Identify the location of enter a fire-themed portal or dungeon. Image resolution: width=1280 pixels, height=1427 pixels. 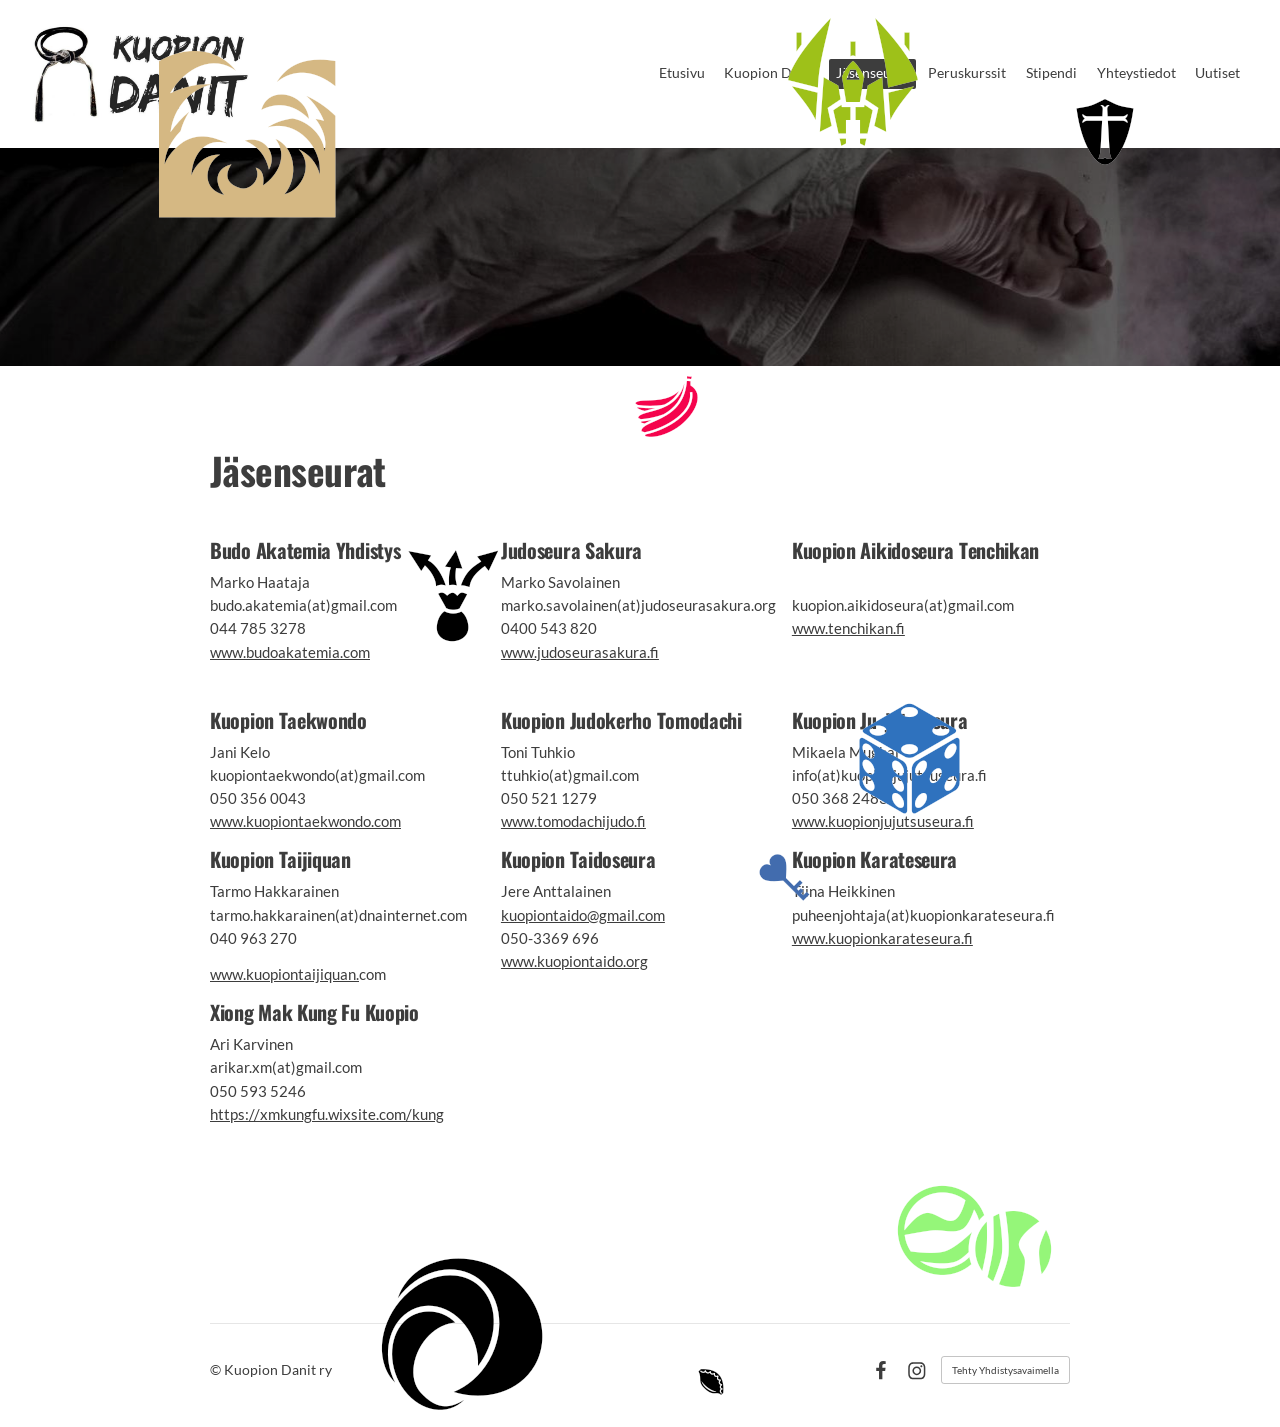
(247, 129).